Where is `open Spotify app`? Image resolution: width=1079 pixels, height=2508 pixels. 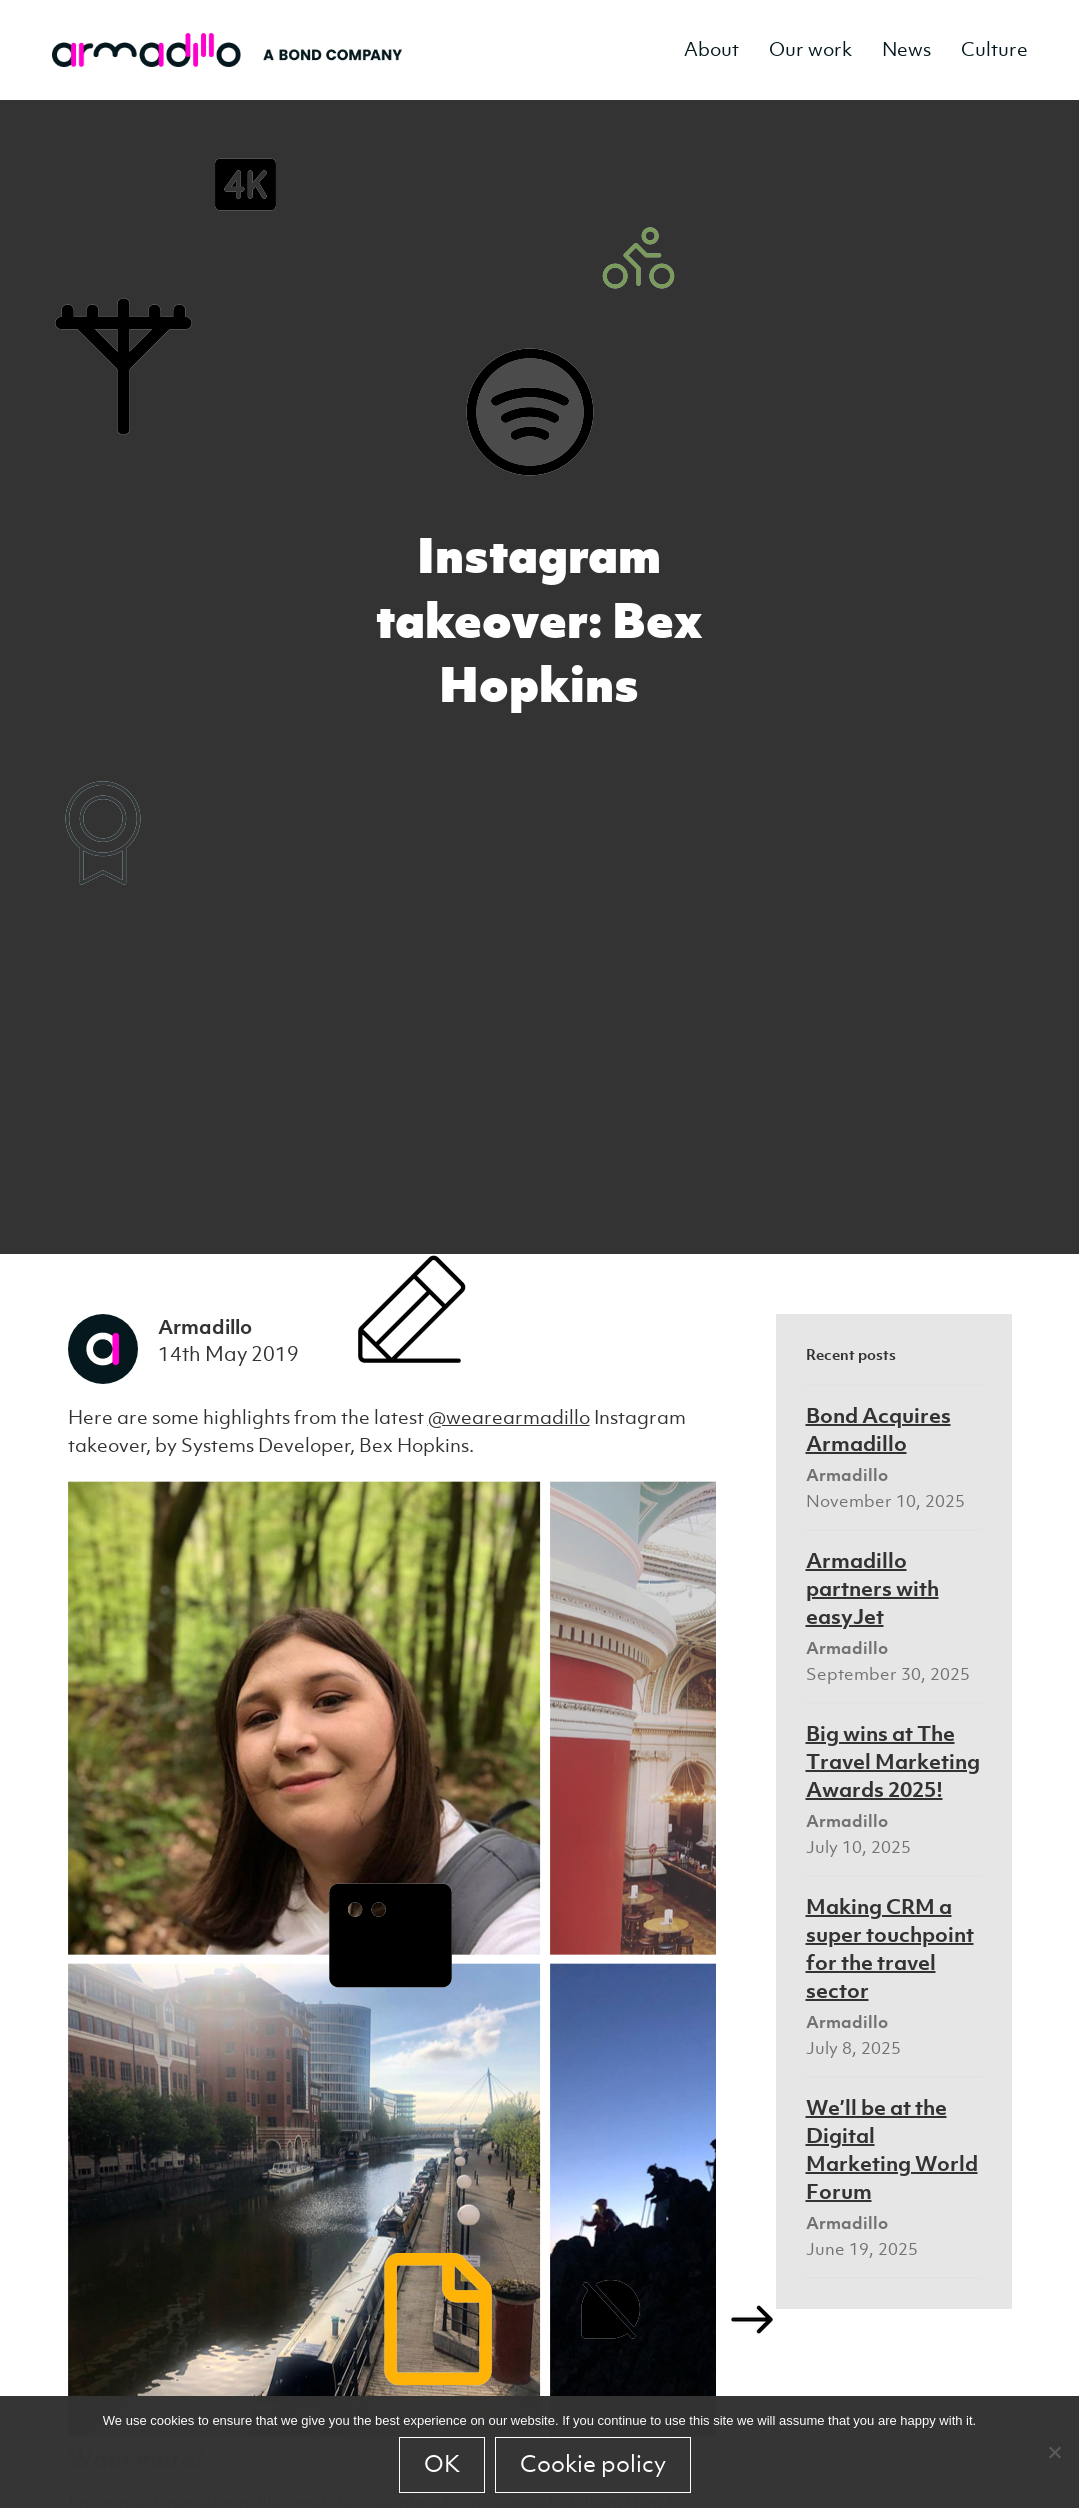
open Spotify app is located at coordinates (530, 412).